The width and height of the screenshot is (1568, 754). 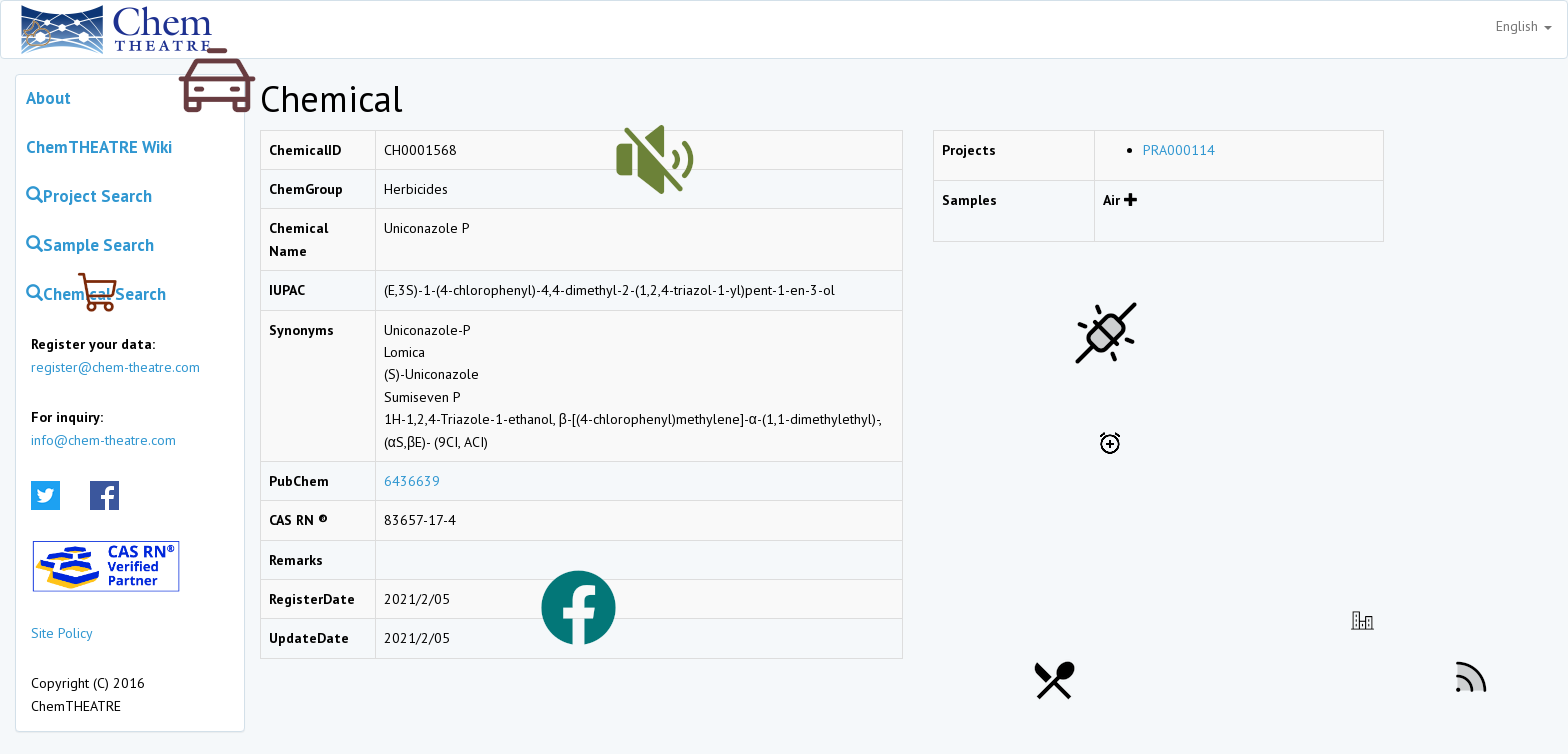 I want to click on mute audio or sound, so click(x=653, y=159).